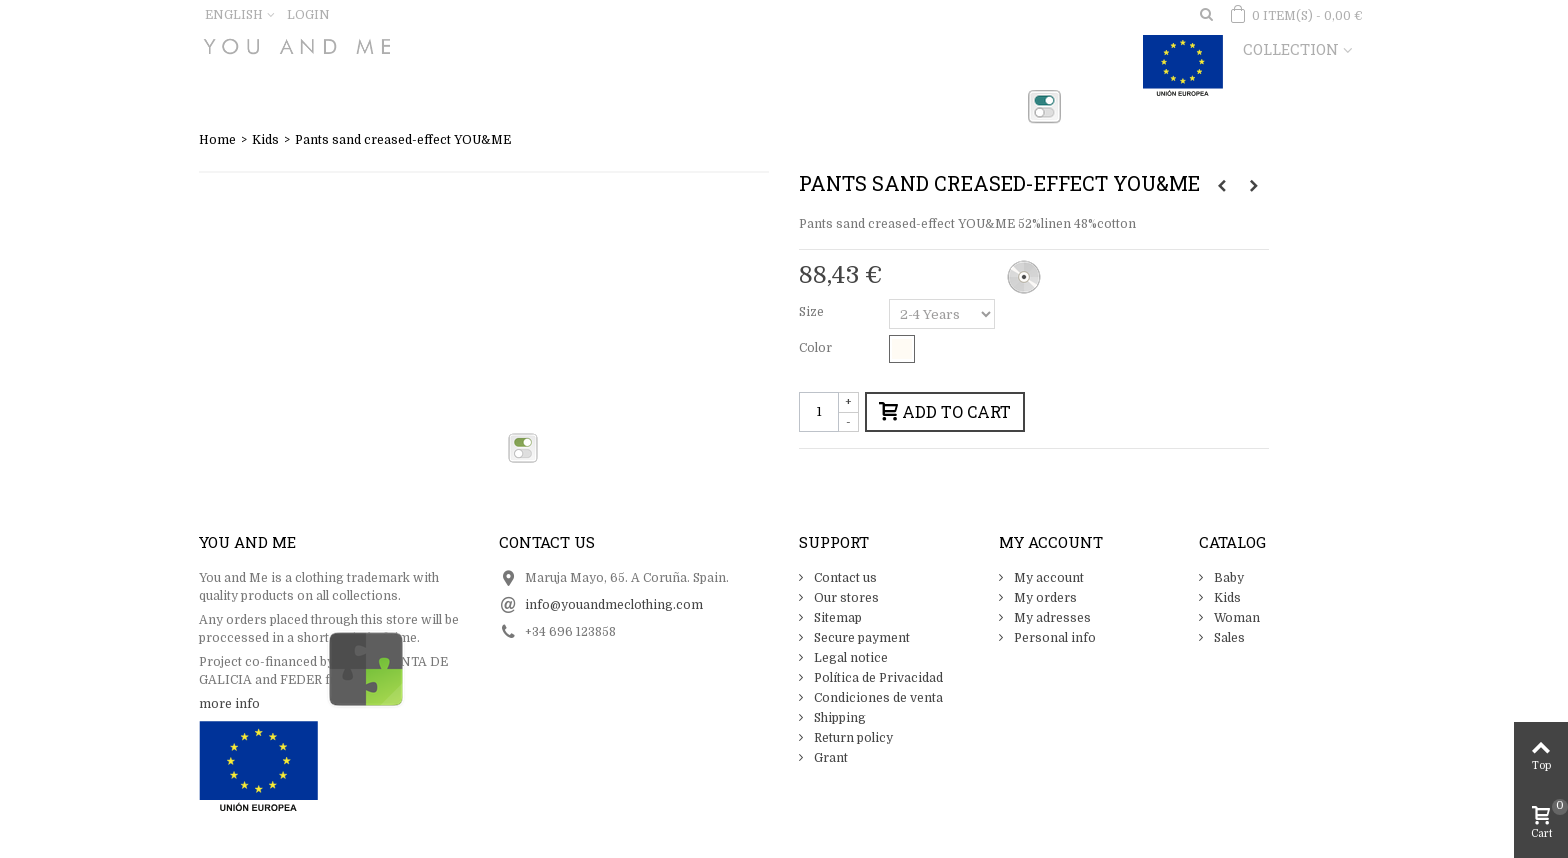 Image resolution: width=1568 pixels, height=858 pixels. Describe the element at coordinates (1024, 277) in the screenshot. I see `indicates a rewritable CD-RW disc` at that location.